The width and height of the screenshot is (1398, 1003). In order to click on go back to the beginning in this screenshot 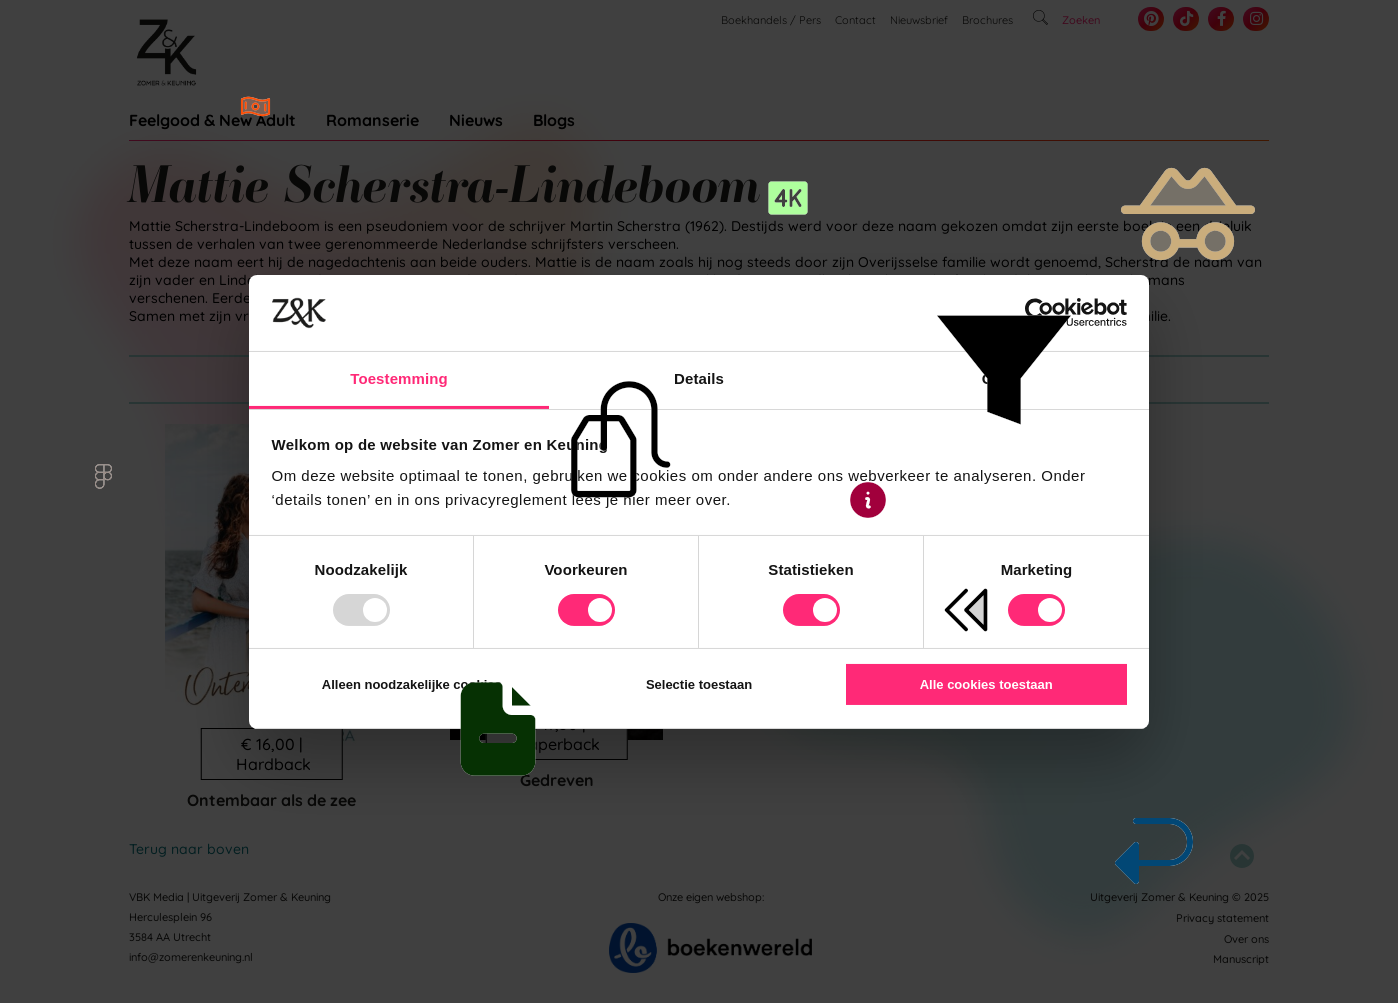, I will do `click(968, 610)`.